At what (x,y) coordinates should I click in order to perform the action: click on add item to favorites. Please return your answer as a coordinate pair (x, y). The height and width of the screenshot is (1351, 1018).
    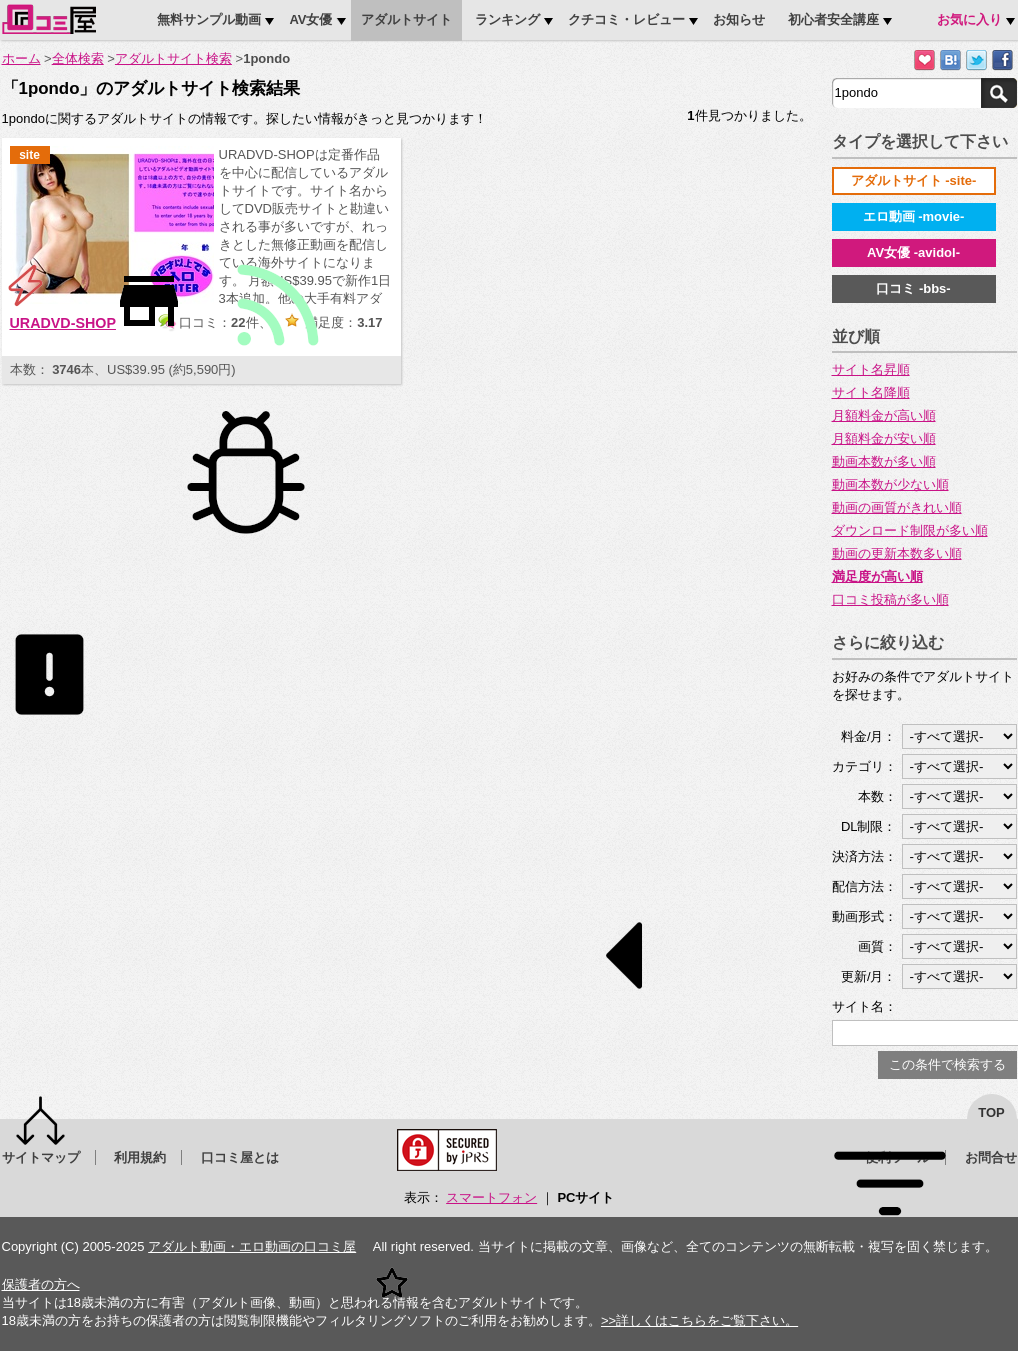
    Looking at the image, I should click on (392, 1284).